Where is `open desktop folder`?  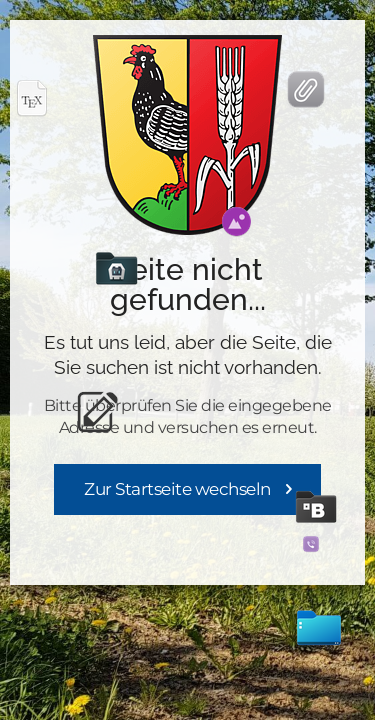
open desktop folder is located at coordinates (319, 629).